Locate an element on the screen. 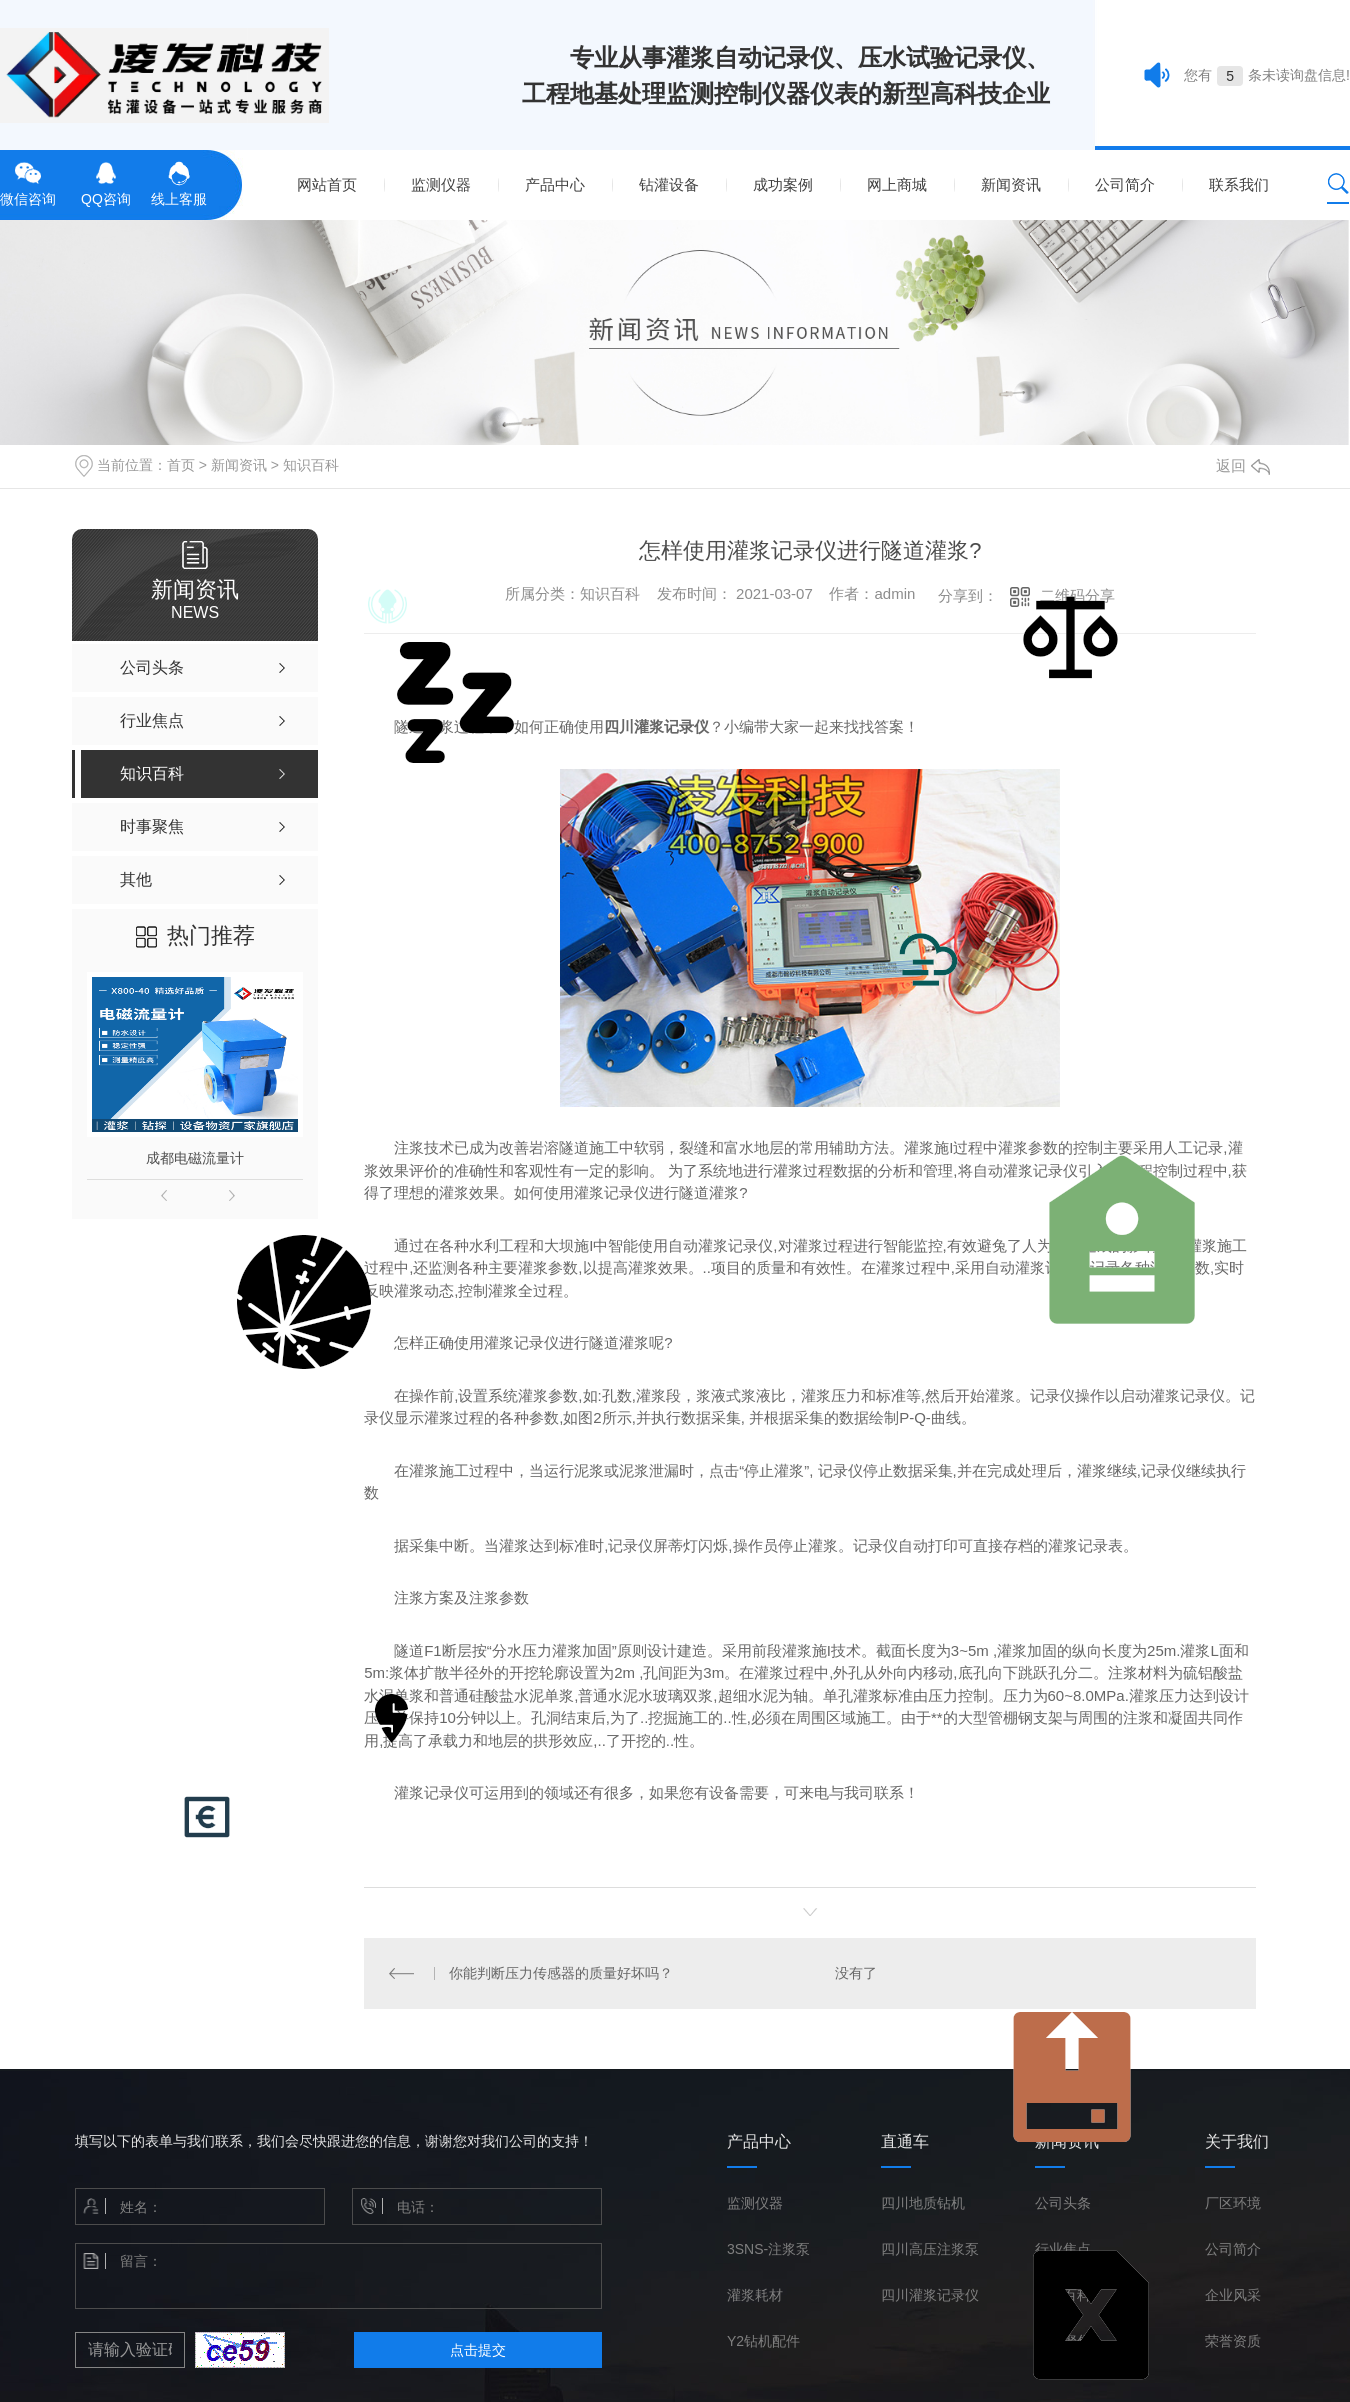  access legal or terms of service information is located at coordinates (1070, 639).